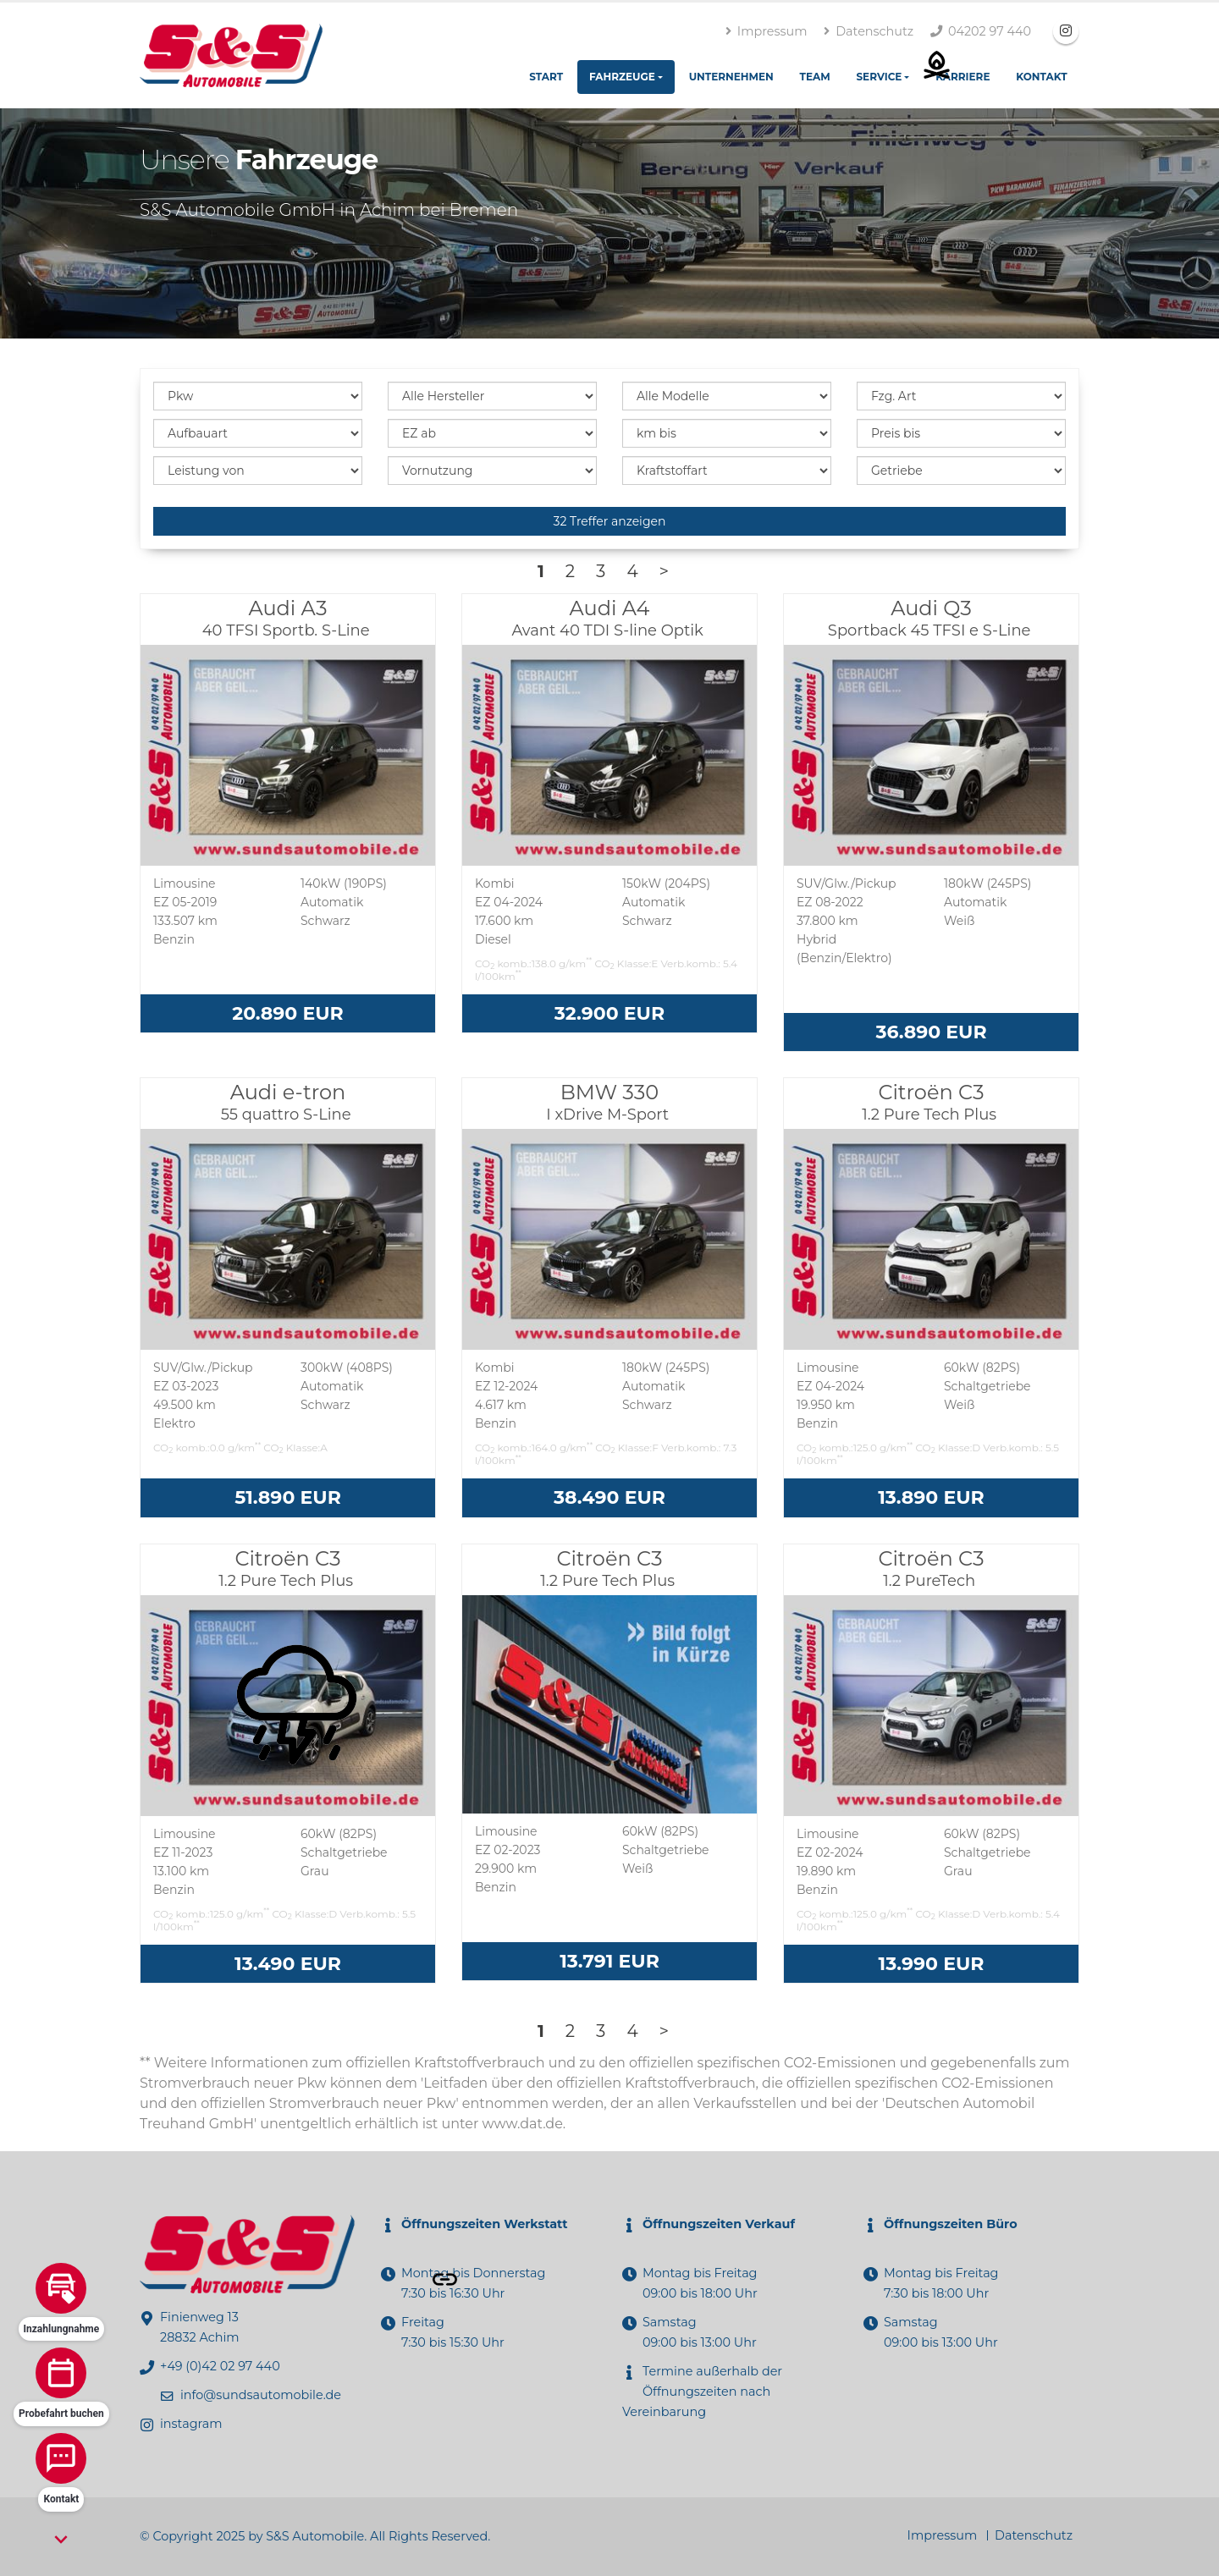 The image size is (1219, 2576). Describe the element at coordinates (444, 2279) in the screenshot. I see `copy or share a link` at that location.